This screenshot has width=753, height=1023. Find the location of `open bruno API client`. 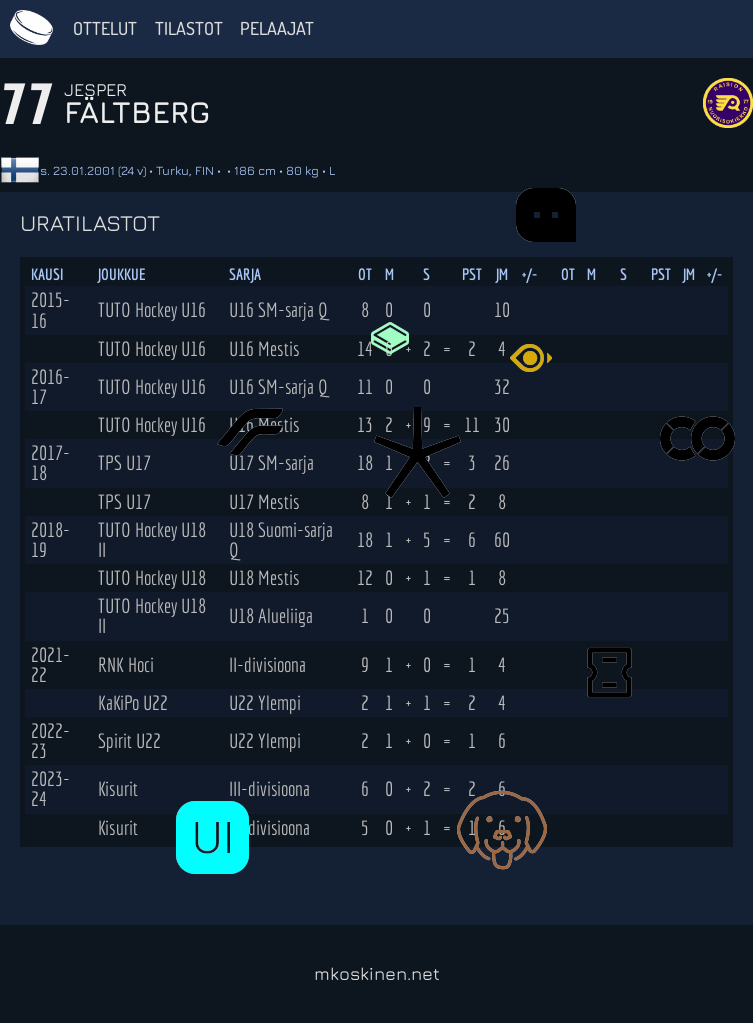

open bruno API client is located at coordinates (502, 830).